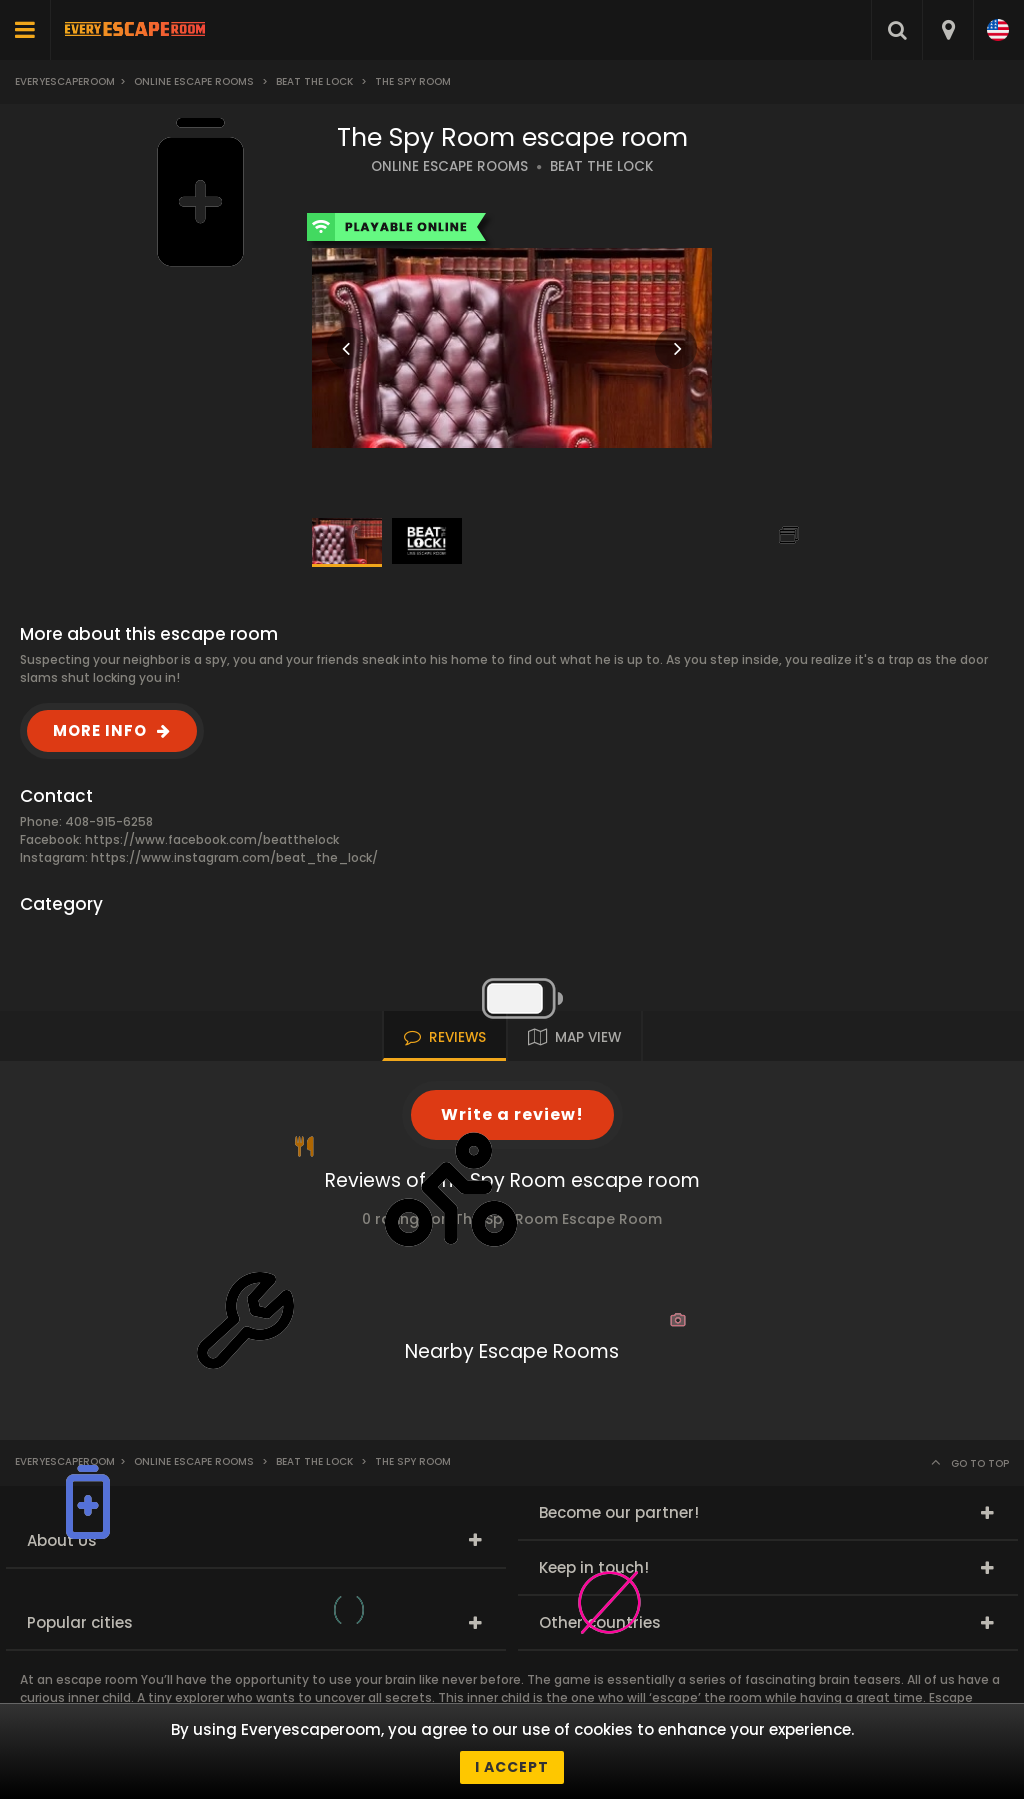 The height and width of the screenshot is (1799, 1024). What do you see at coordinates (304, 1146) in the screenshot?
I see `access food and dining options` at bounding box center [304, 1146].